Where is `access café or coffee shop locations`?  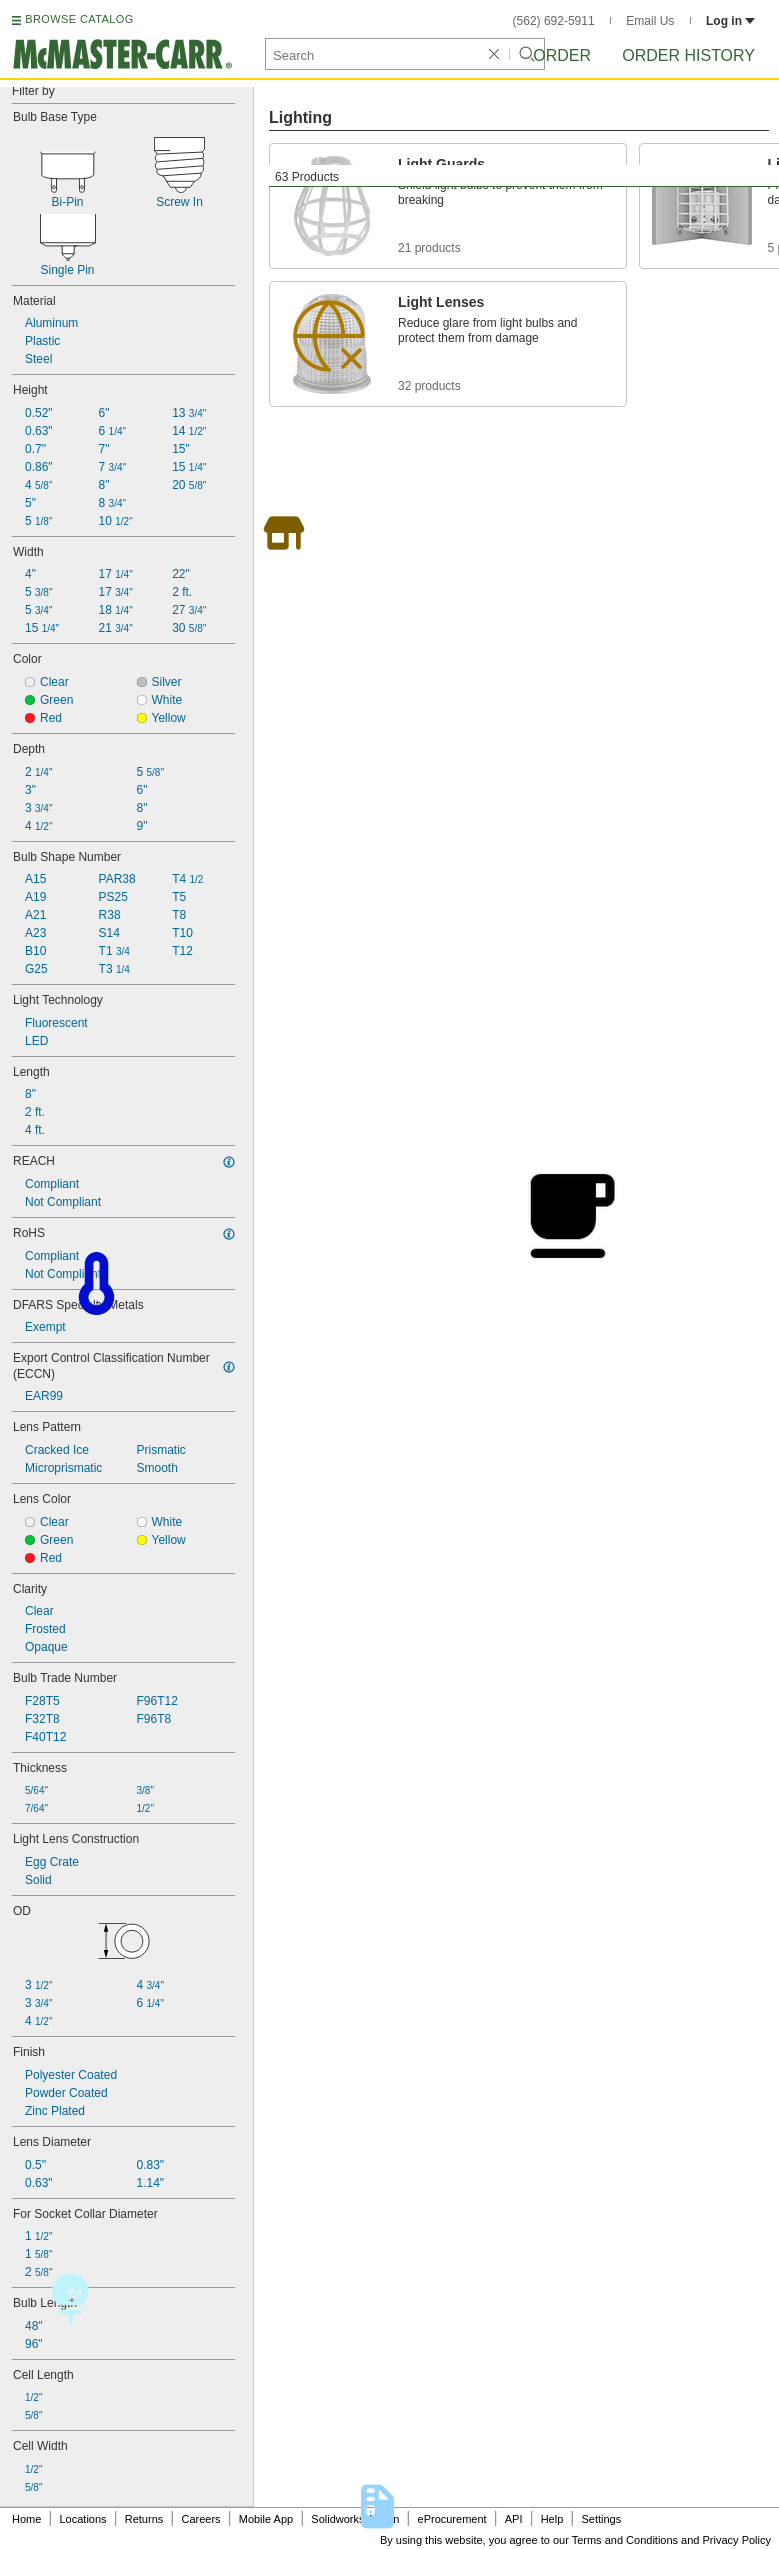
access café or coffee shop locations is located at coordinates (568, 1216).